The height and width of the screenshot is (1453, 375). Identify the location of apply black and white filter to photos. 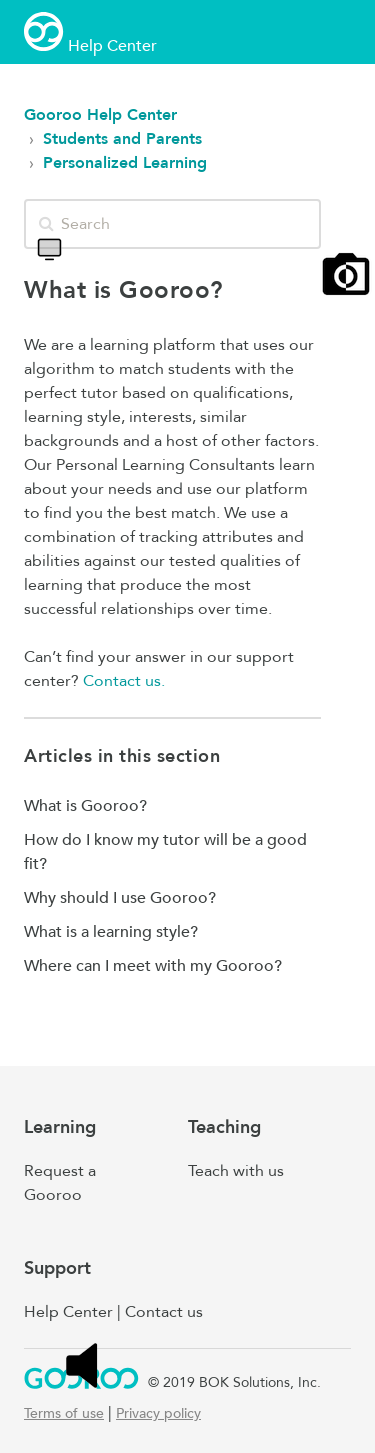
(346, 274).